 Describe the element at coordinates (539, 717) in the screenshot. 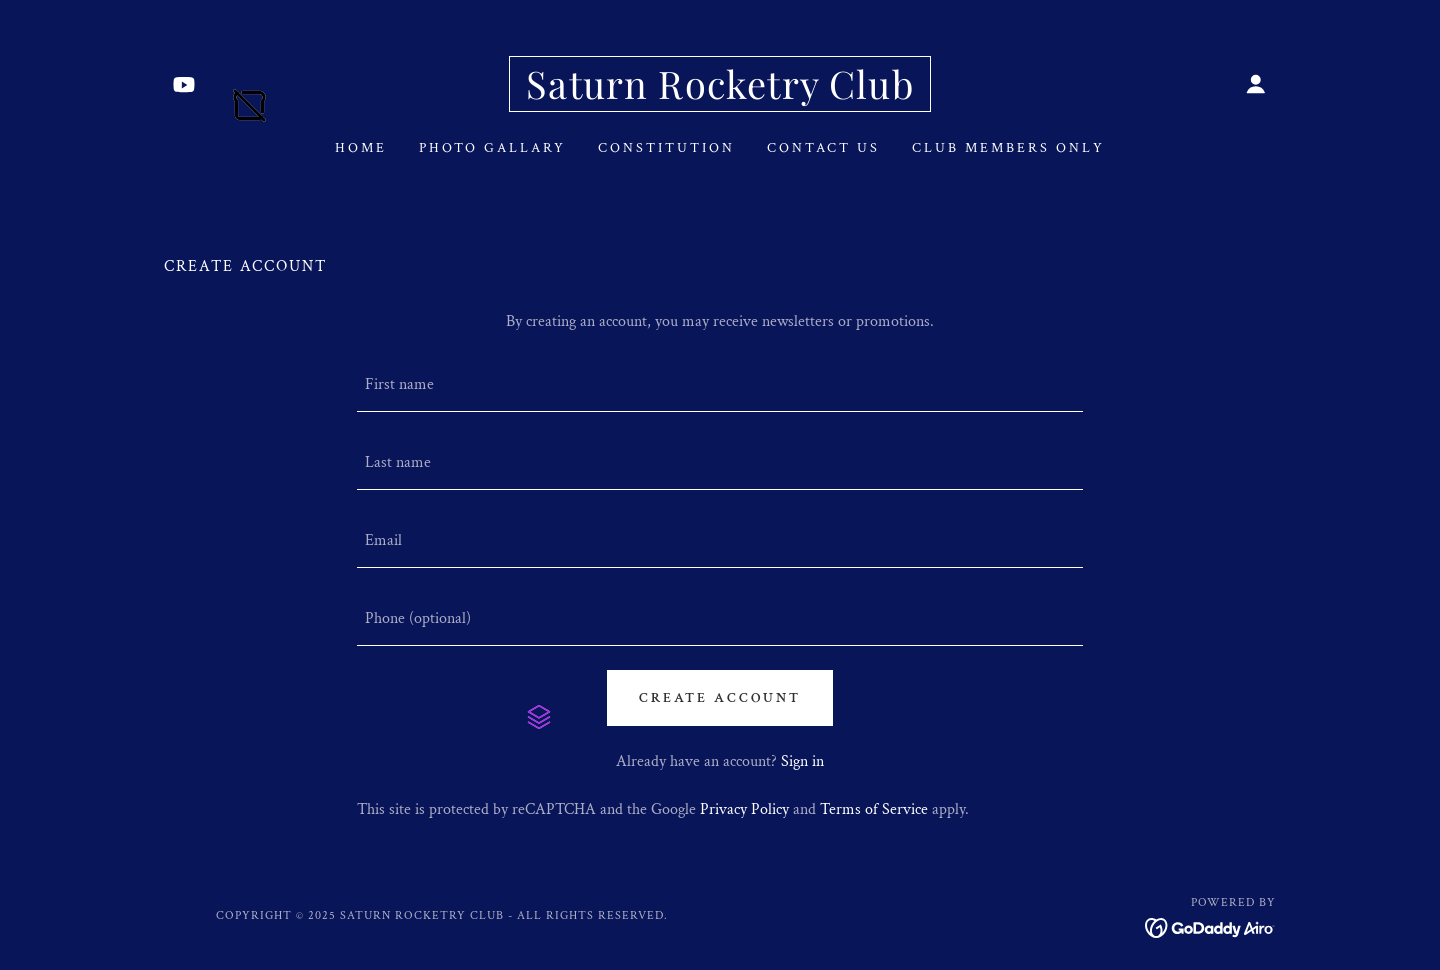

I see `view layers or stacked items` at that location.